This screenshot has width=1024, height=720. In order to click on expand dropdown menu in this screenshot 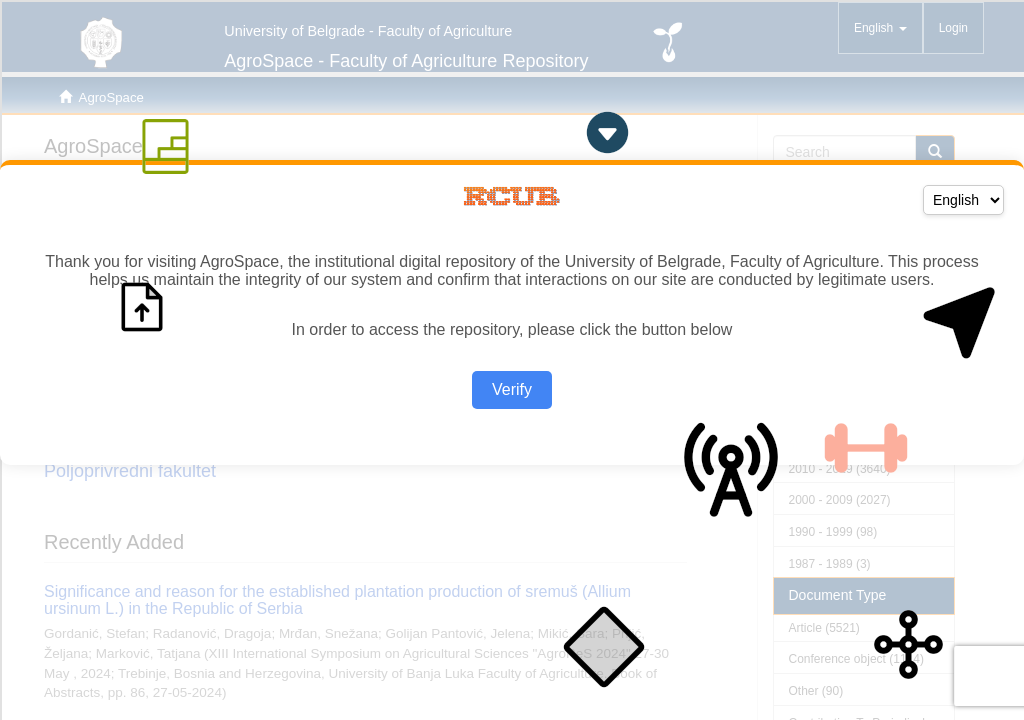, I will do `click(607, 132)`.